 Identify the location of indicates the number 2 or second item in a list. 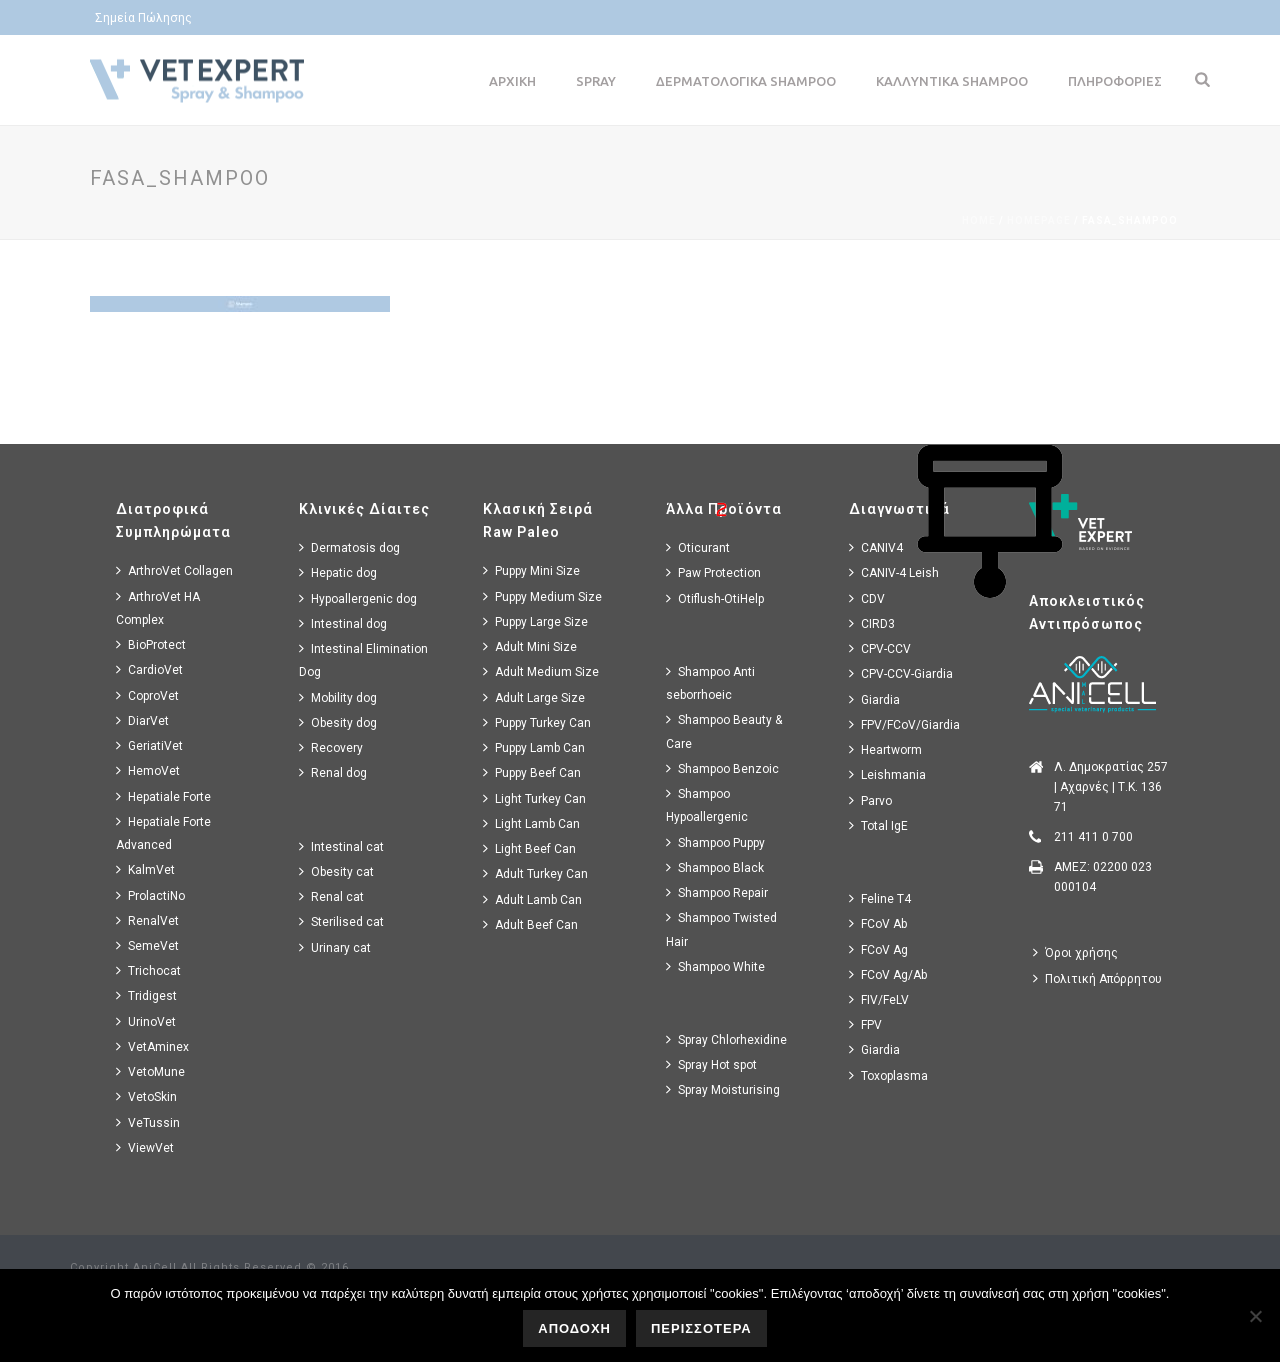
(721, 509).